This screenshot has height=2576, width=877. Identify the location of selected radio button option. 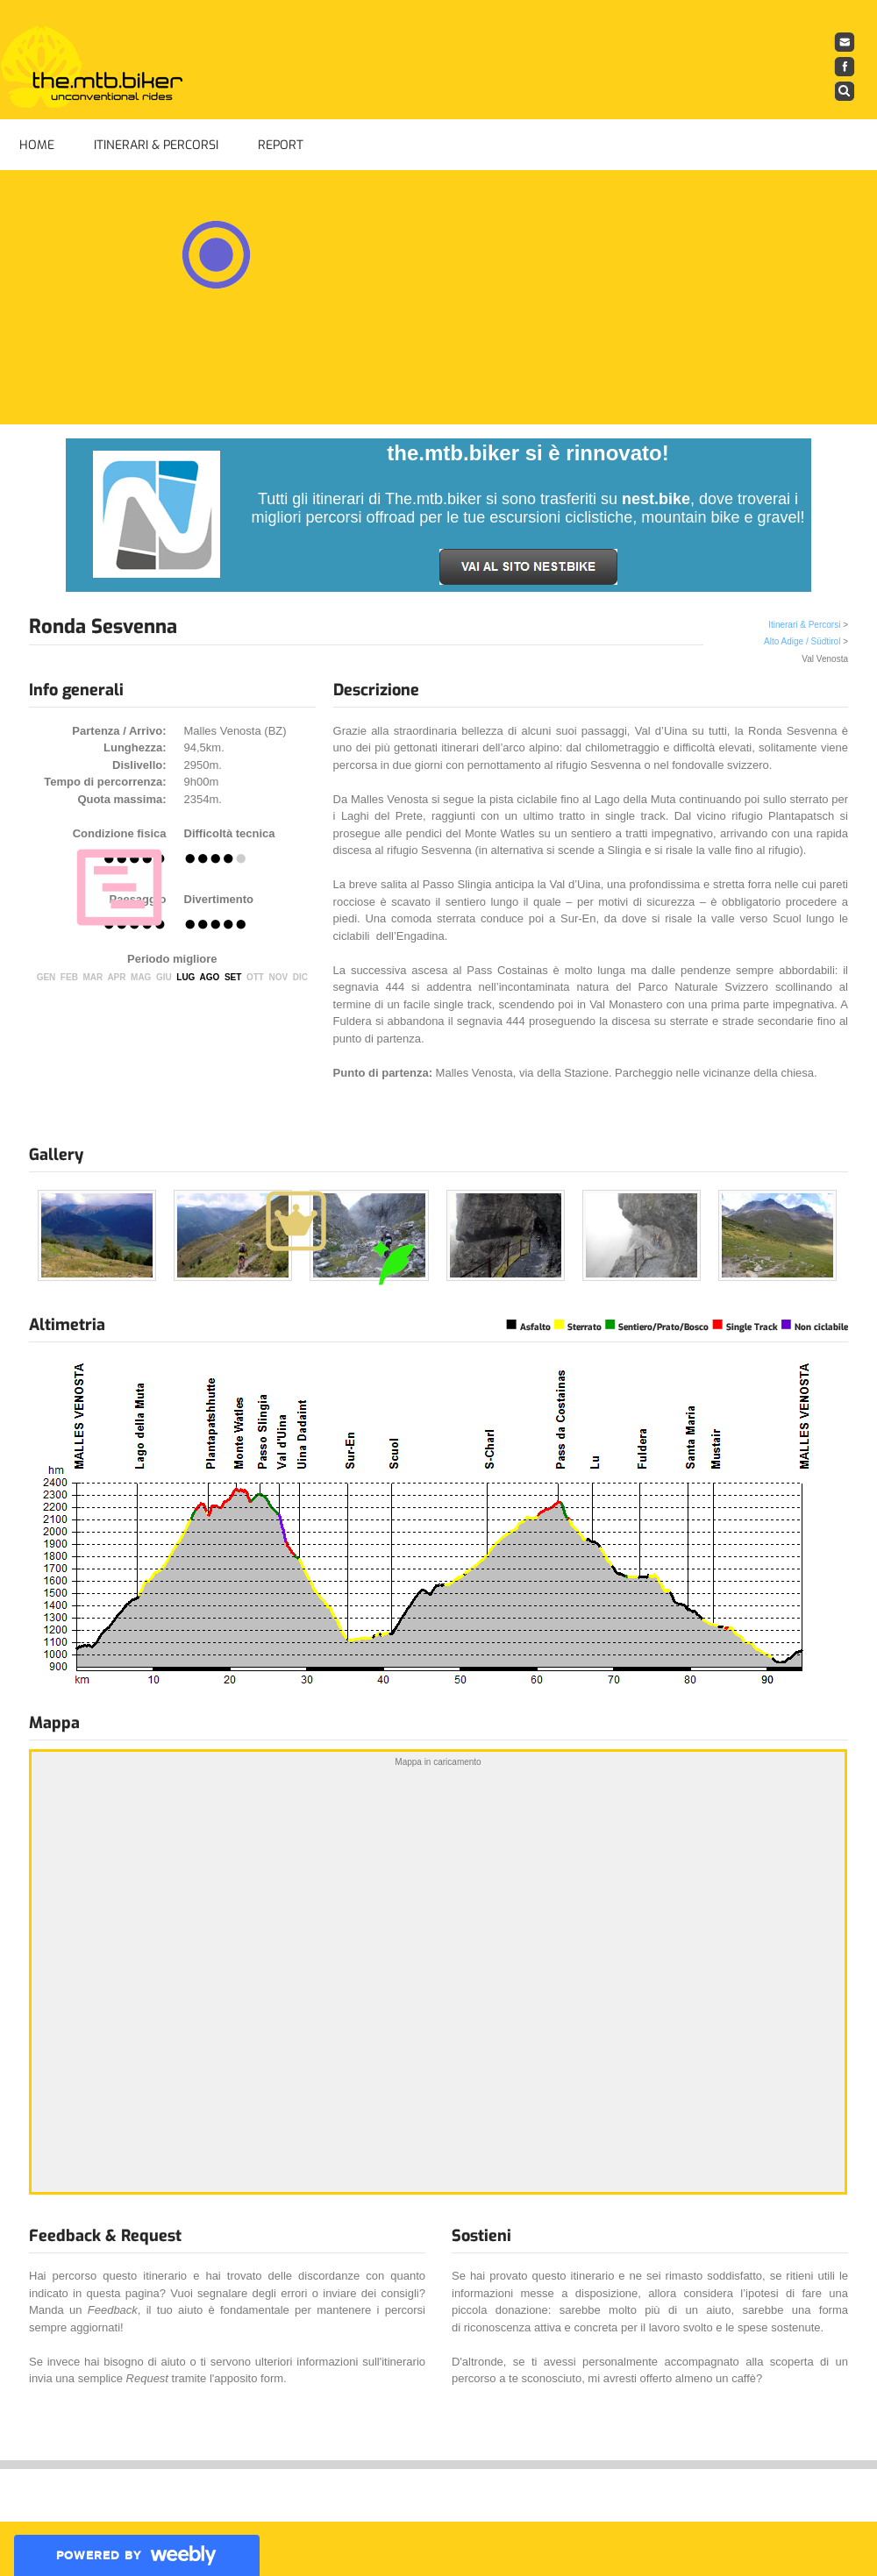
(216, 254).